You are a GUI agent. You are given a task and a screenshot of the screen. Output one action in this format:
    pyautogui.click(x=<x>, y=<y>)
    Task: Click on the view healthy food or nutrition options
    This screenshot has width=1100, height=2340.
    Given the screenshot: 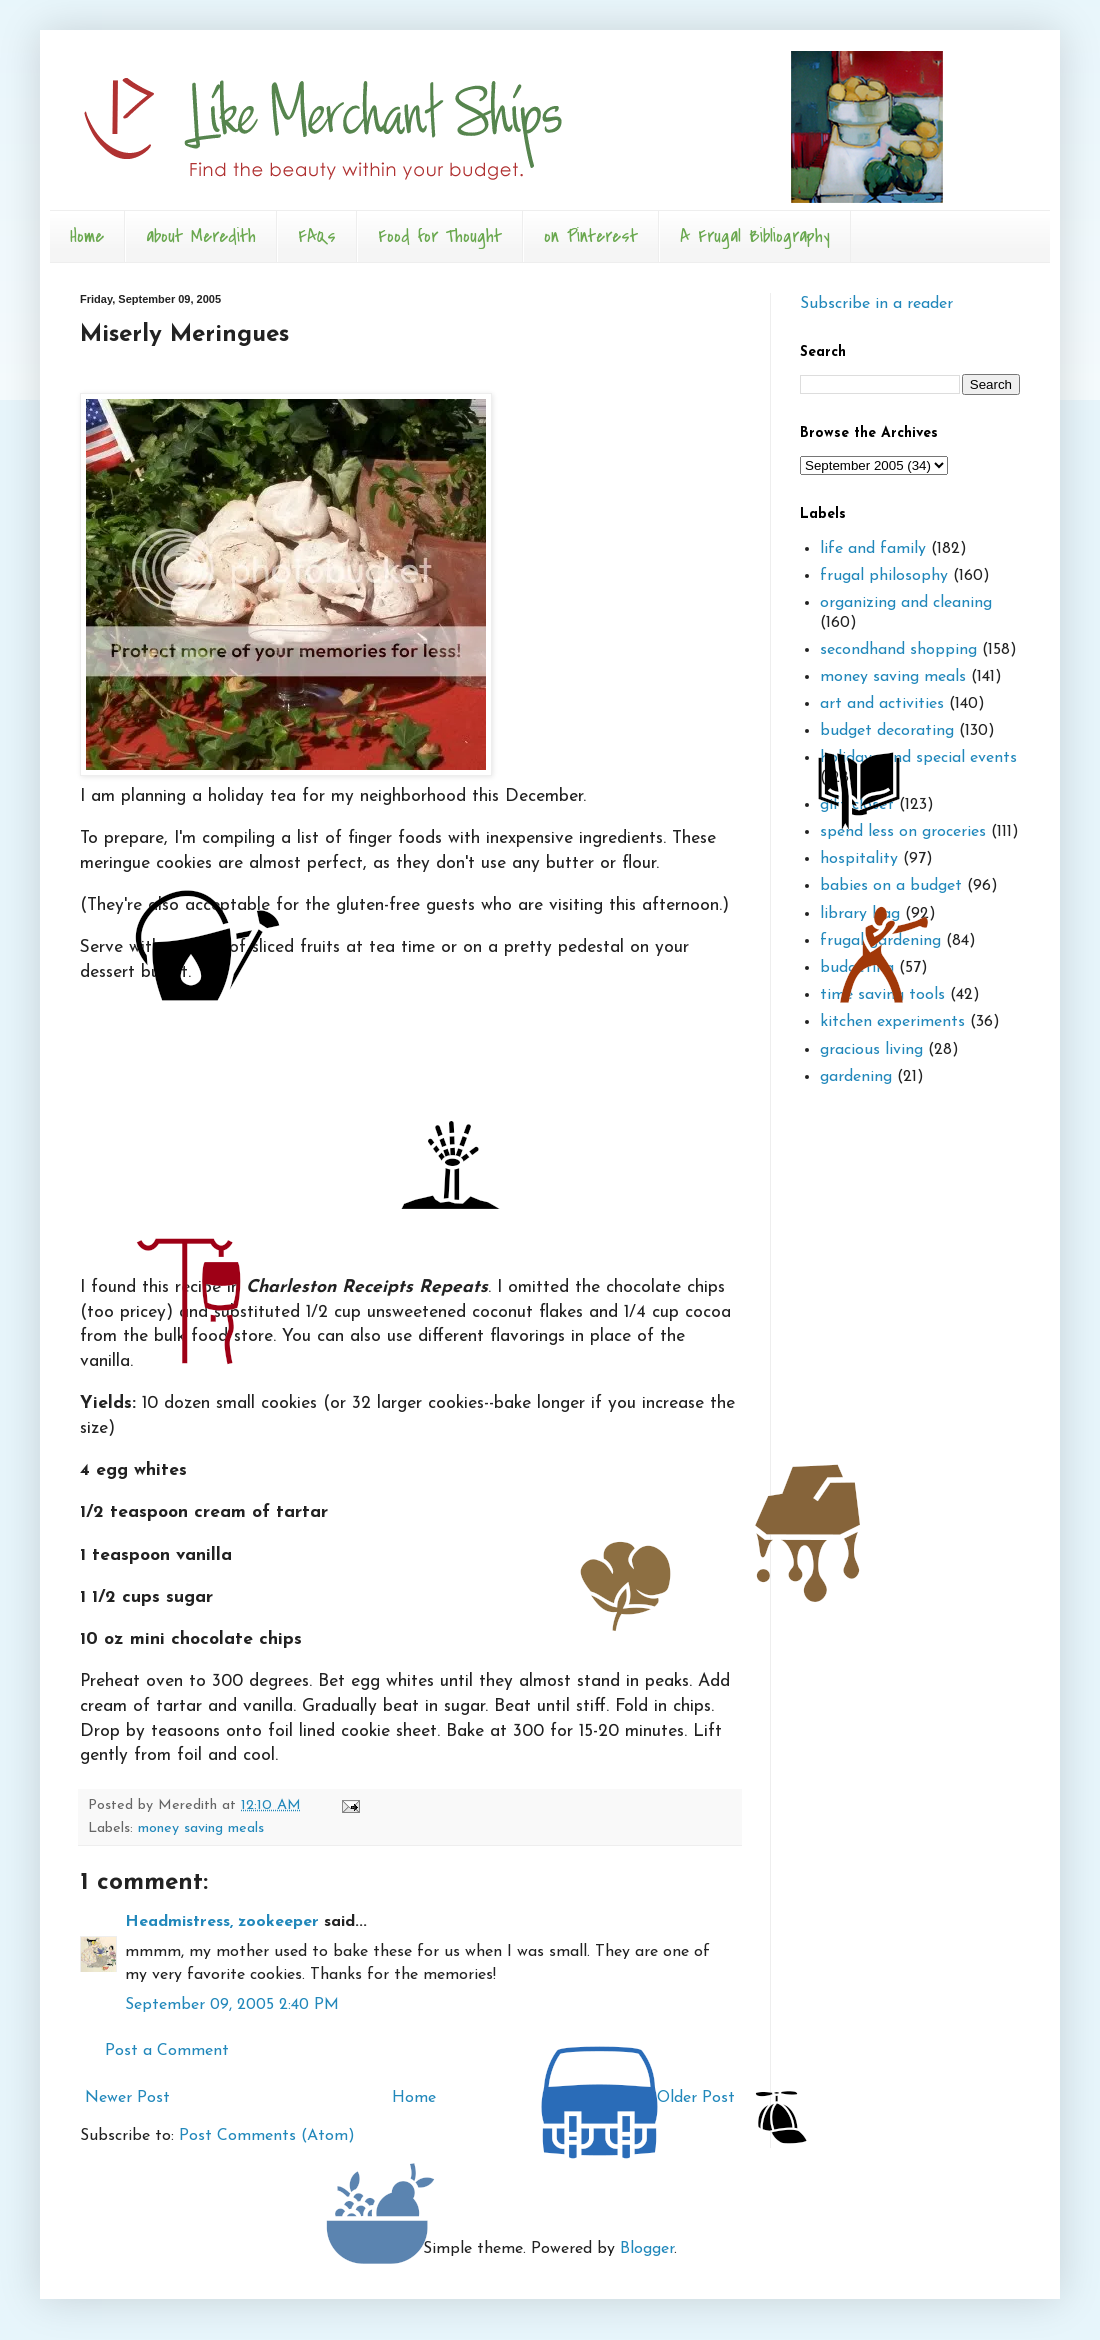 What is the action you would take?
    pyautogui.click(x=380, y=2213)
    